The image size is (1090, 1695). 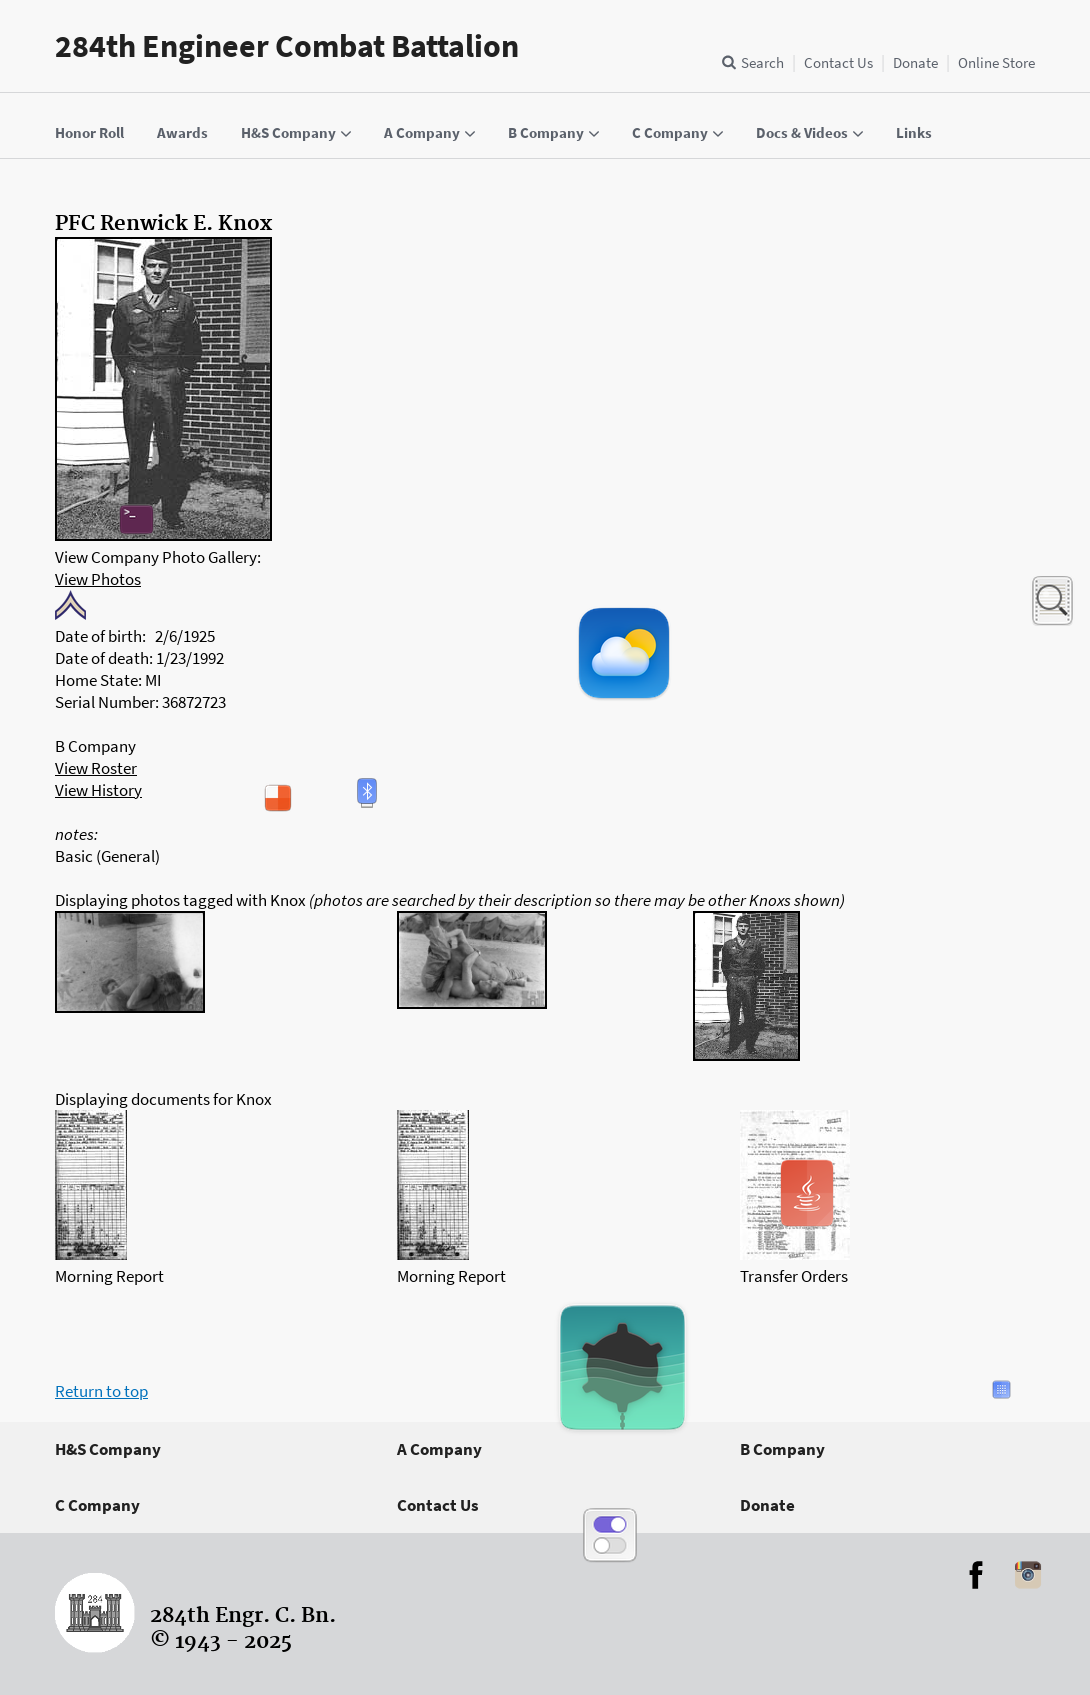 I want to click on switch to the top-left workspace, so click(x=278, y=798).